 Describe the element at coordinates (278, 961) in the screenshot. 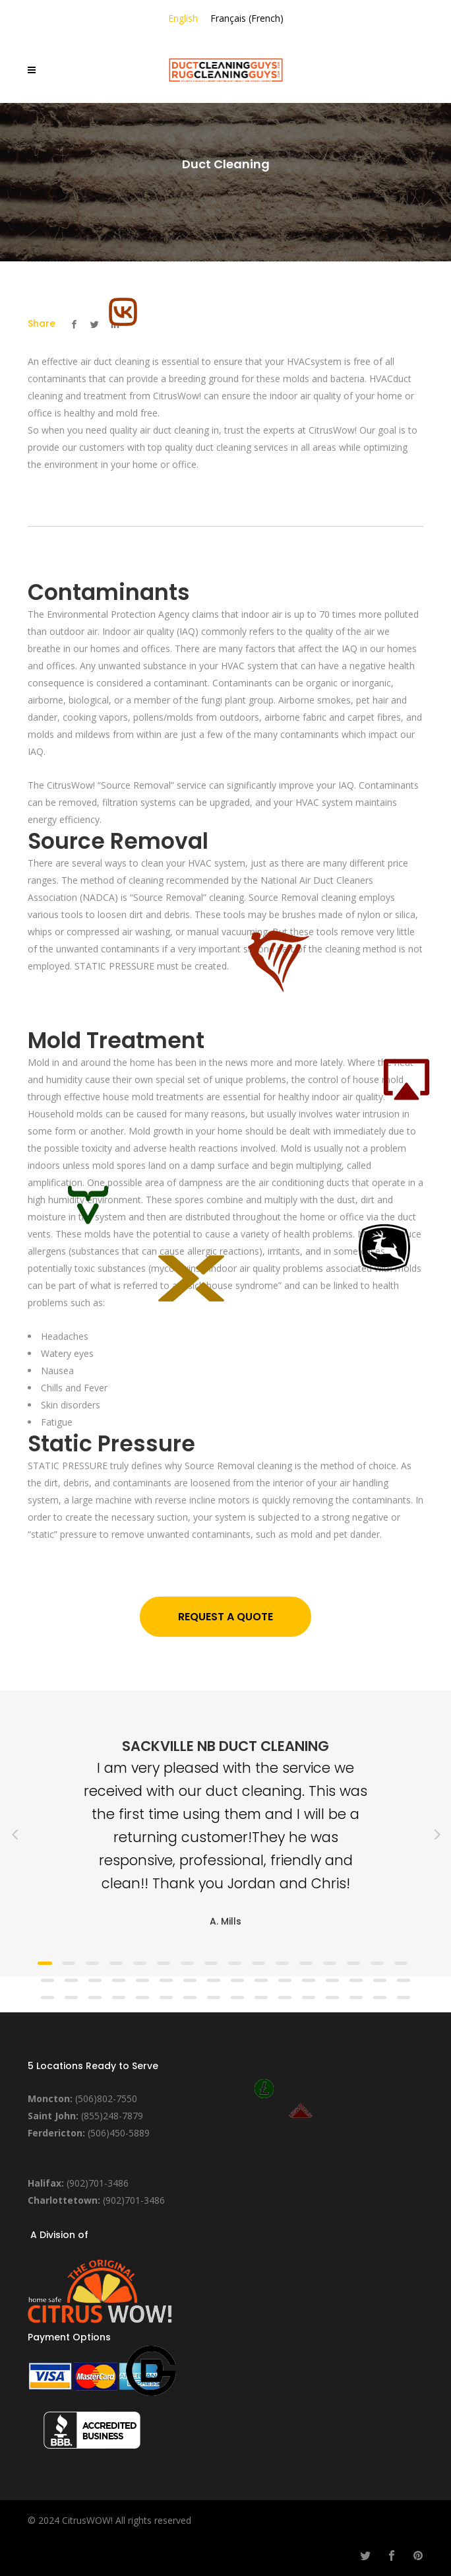

I see `open the Ryanair app` at that location.